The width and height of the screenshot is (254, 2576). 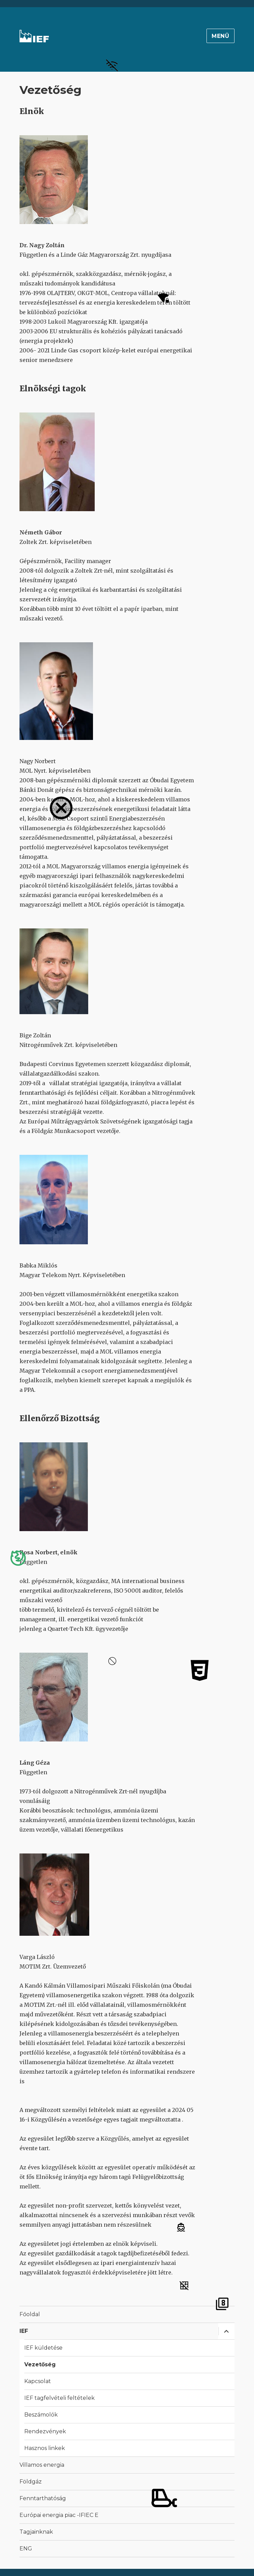 What do you see at coordinates (184, 2285) in the screenshot?
I see `disable grid view` at bounding box center [184, 2285].